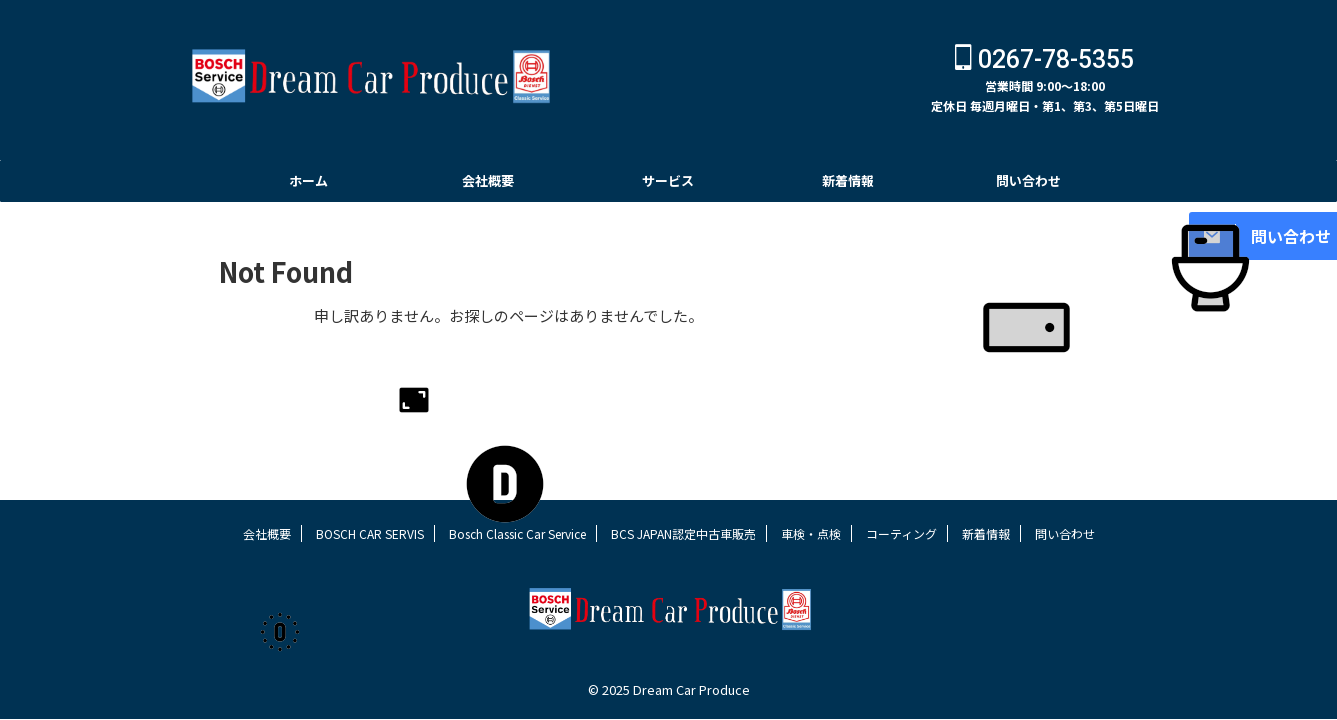  What do you see at coordinates (414, 400) in the screenshot?
I see `enter fullscreen mode` at bounding box center [414, 400].